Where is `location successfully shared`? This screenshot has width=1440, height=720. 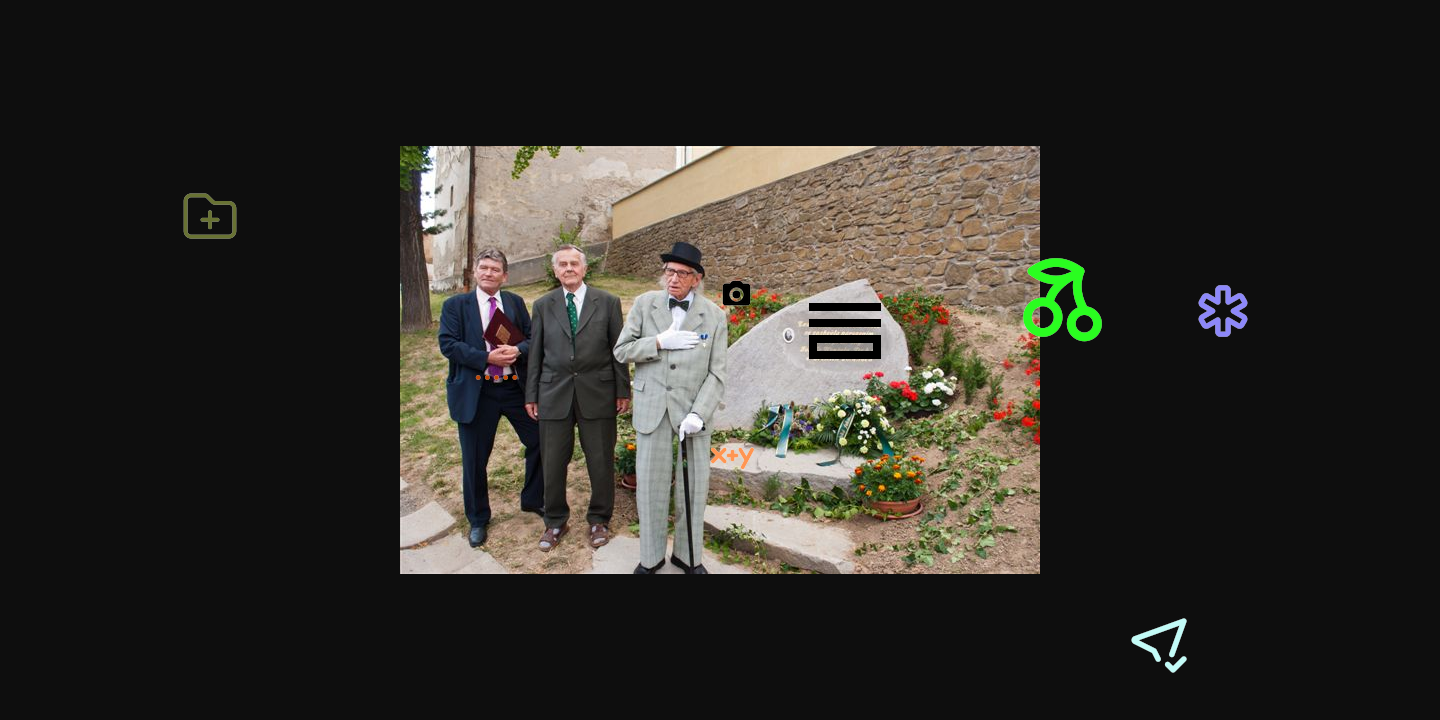
location successfully shared is located at coordinates (1159, 645).